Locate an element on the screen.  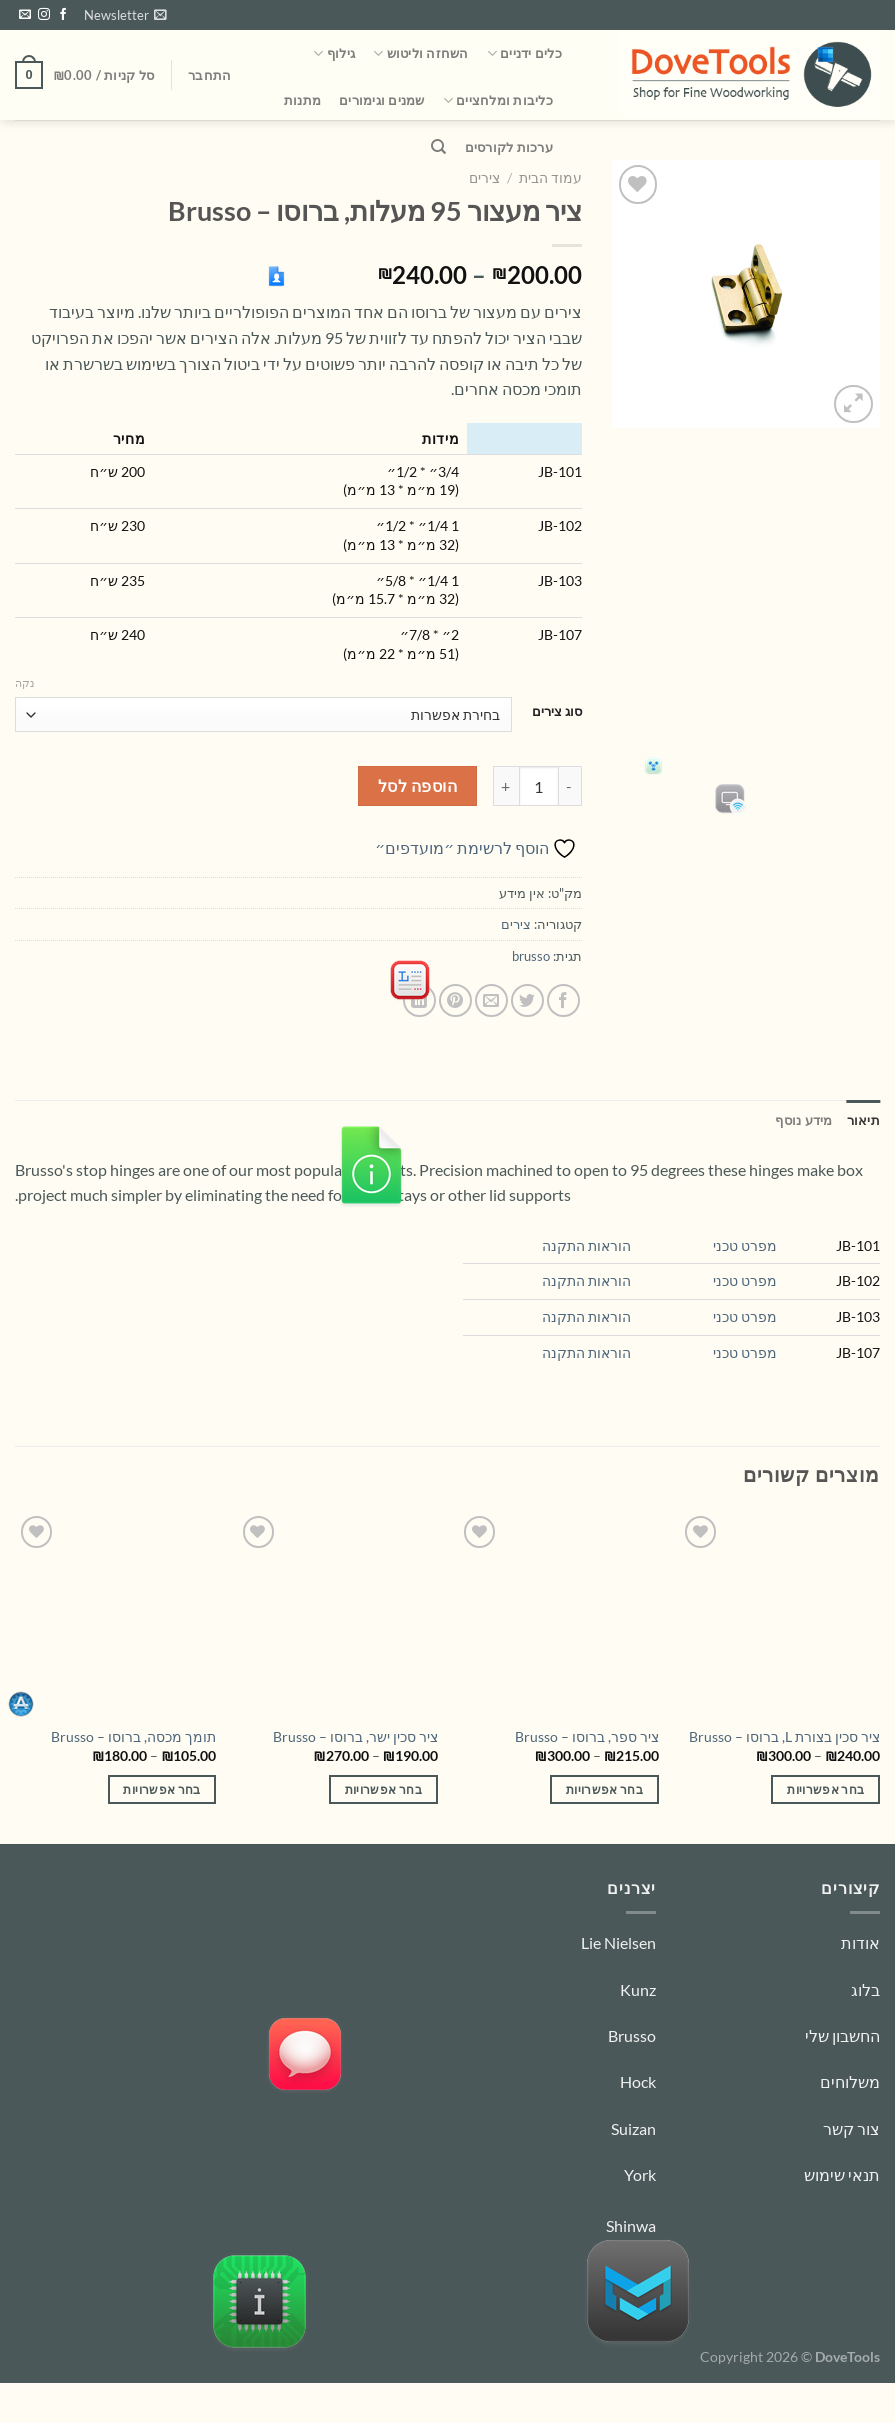
open marktext markdown editor is located at coordinates (638, 2291).